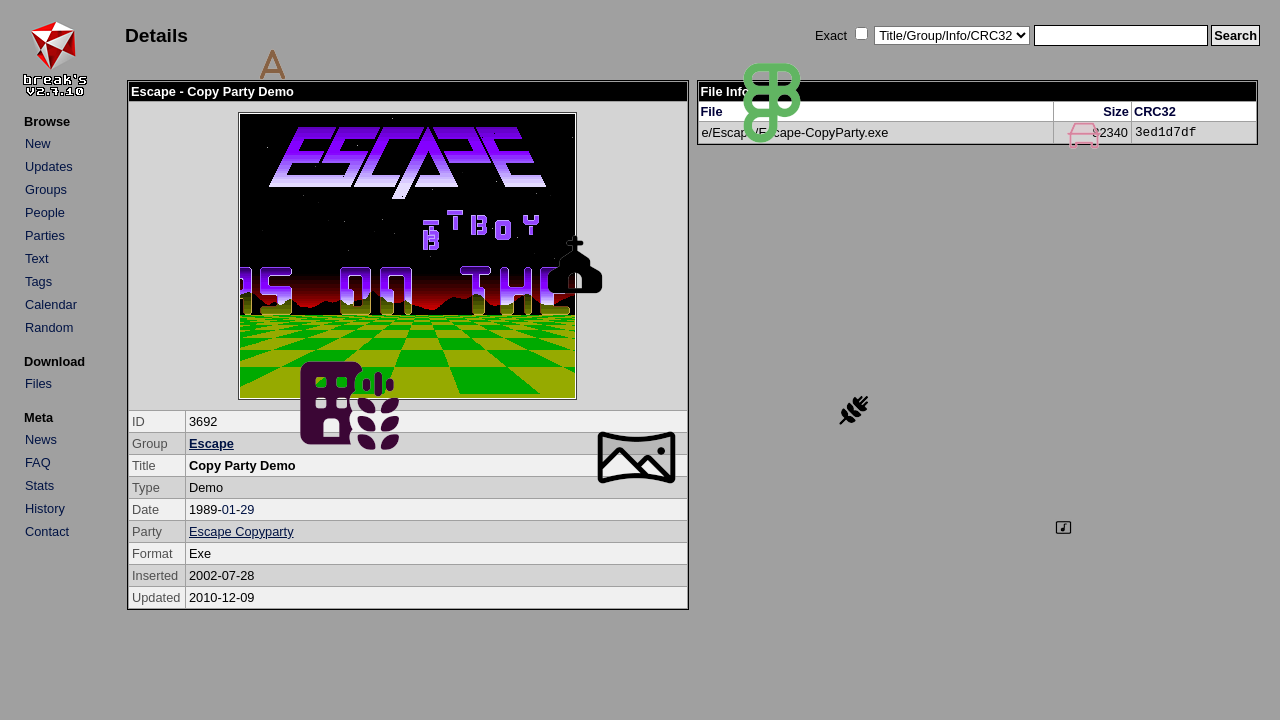 This screenshot has height=720, width=1280. Describe the element at coordinates (770, 101) in the screenshot. I see `open figma design file` at that location.